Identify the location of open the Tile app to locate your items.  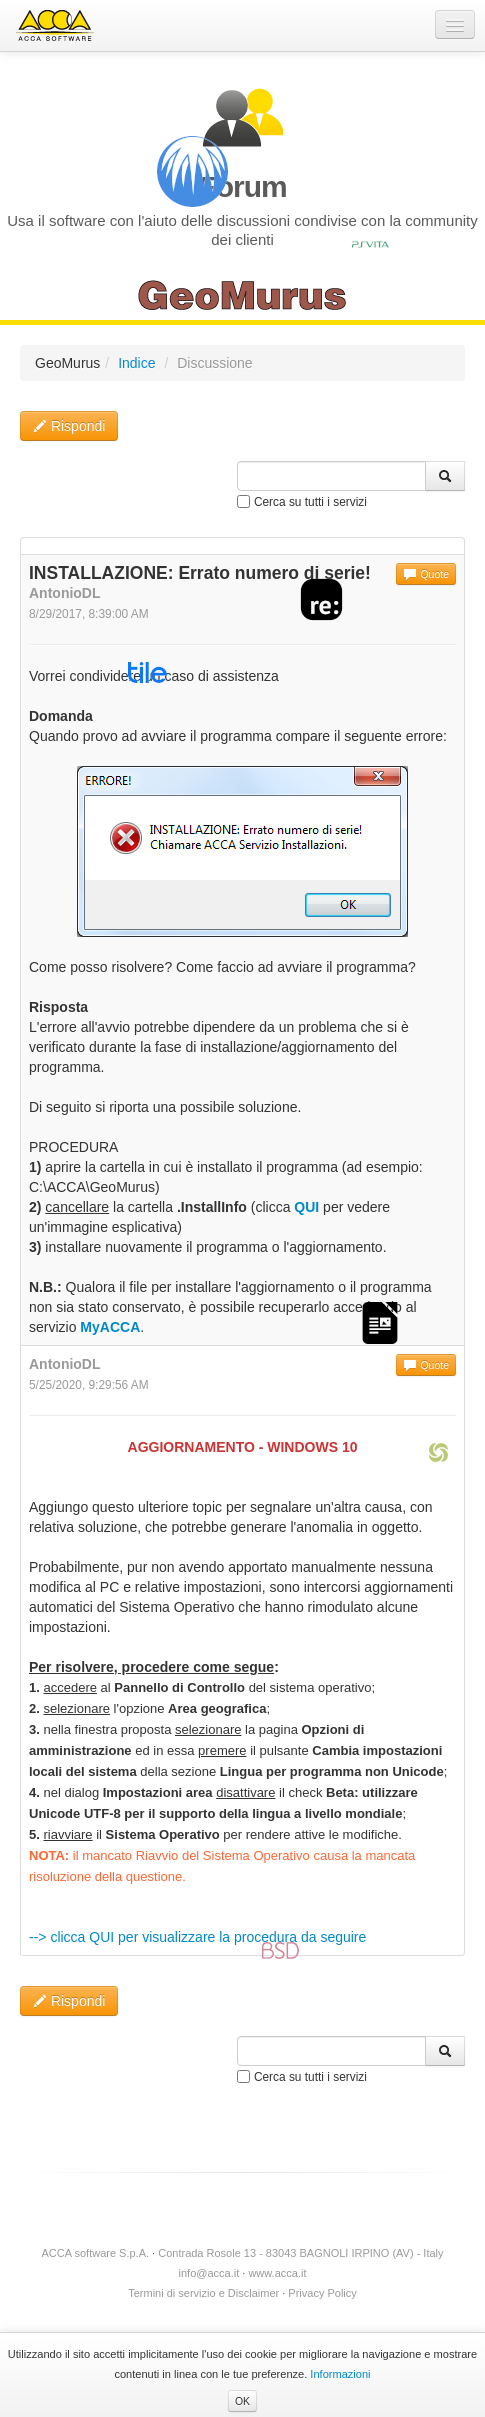
(147, 672).